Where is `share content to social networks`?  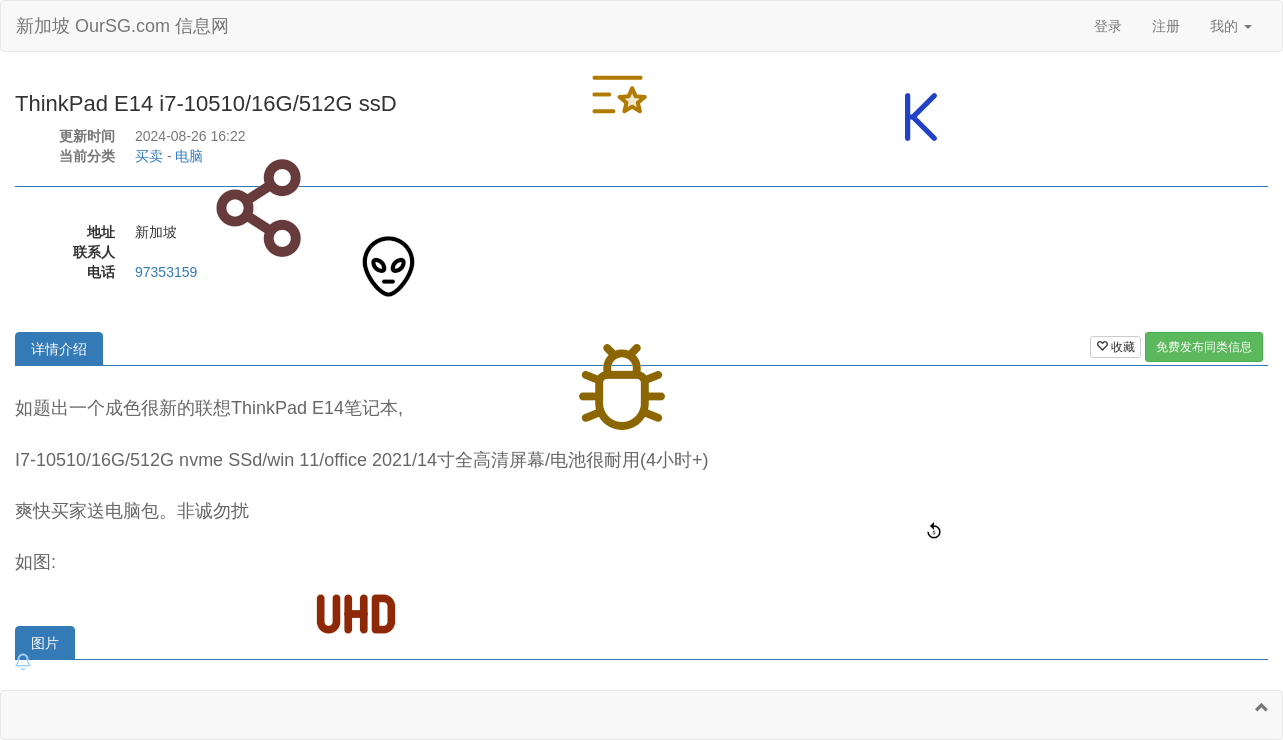 share content to social networks is located at coordinates (262, 208).